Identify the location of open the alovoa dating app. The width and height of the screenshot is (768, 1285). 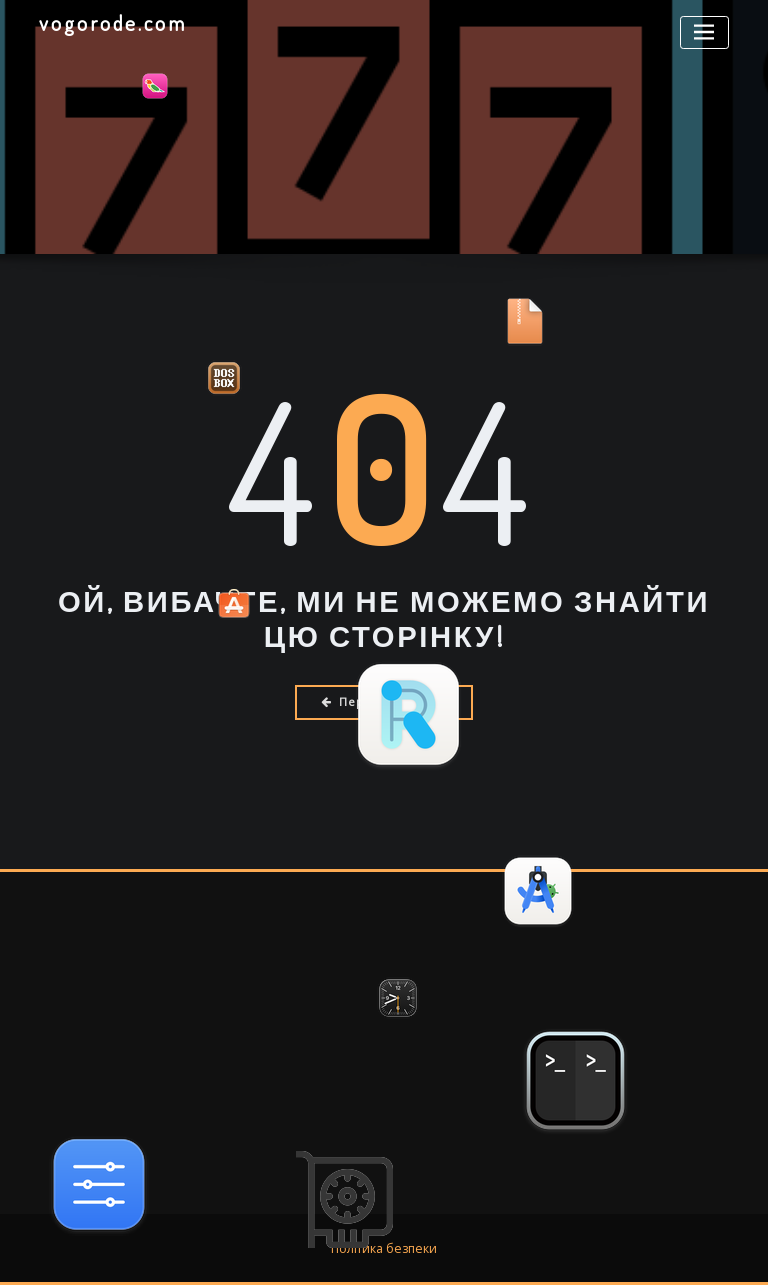
(155, 86).